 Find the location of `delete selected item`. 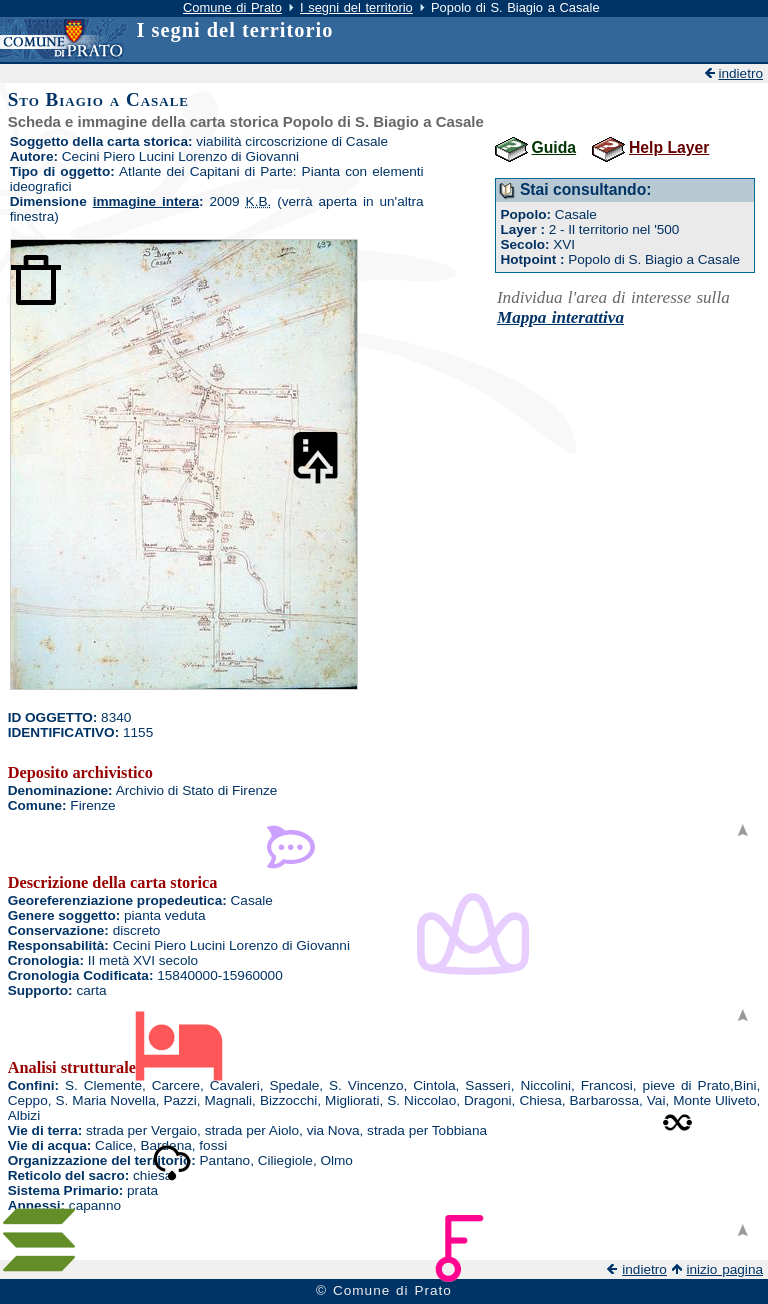

delete selected item is located at coordinates (36, 280).